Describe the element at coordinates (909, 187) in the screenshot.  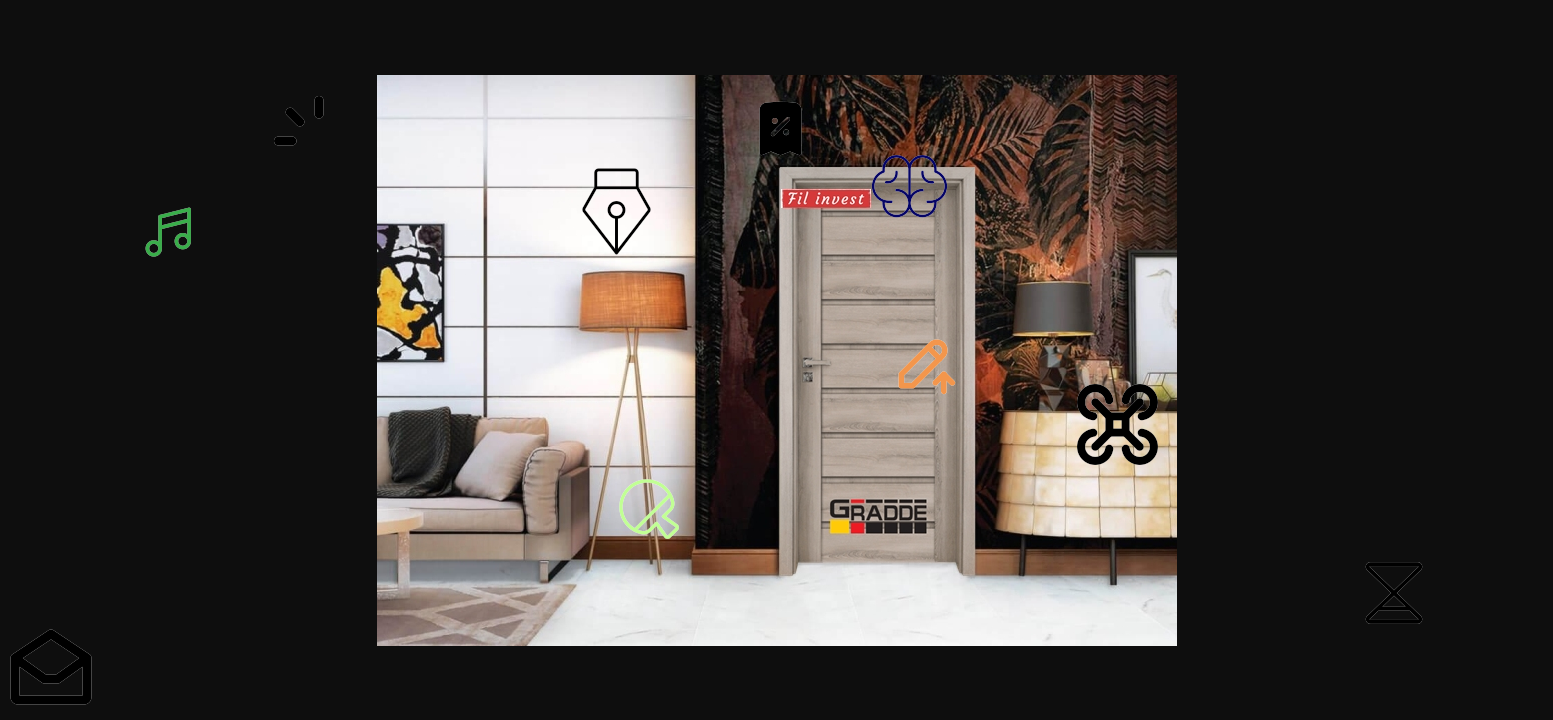
I see `access AI or smart features` at that location.